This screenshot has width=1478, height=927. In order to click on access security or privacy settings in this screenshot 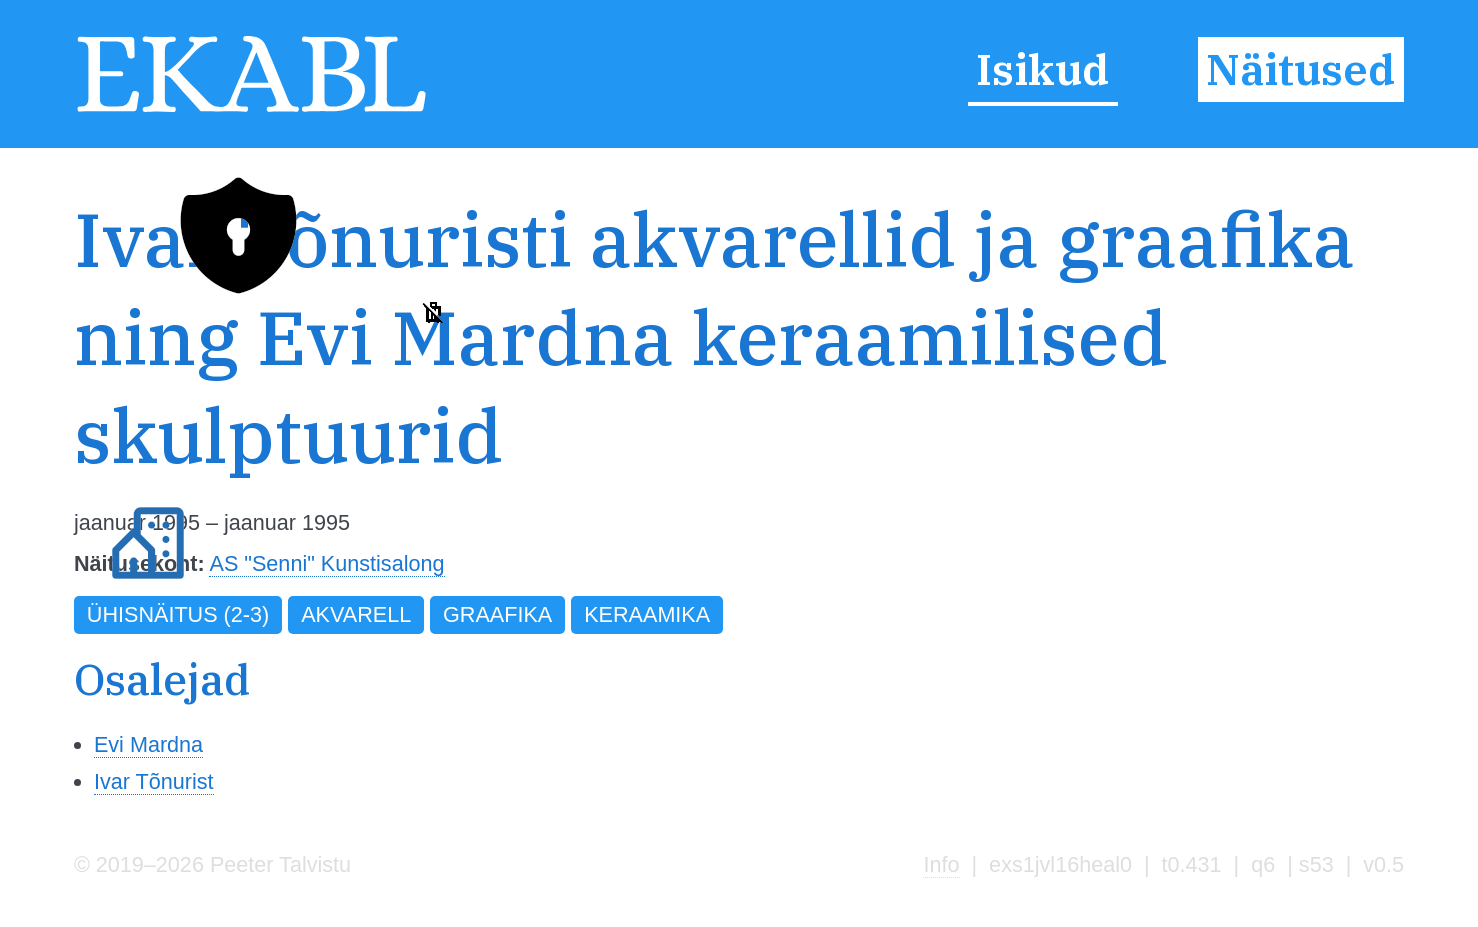, I will do `click(238, 235)`.